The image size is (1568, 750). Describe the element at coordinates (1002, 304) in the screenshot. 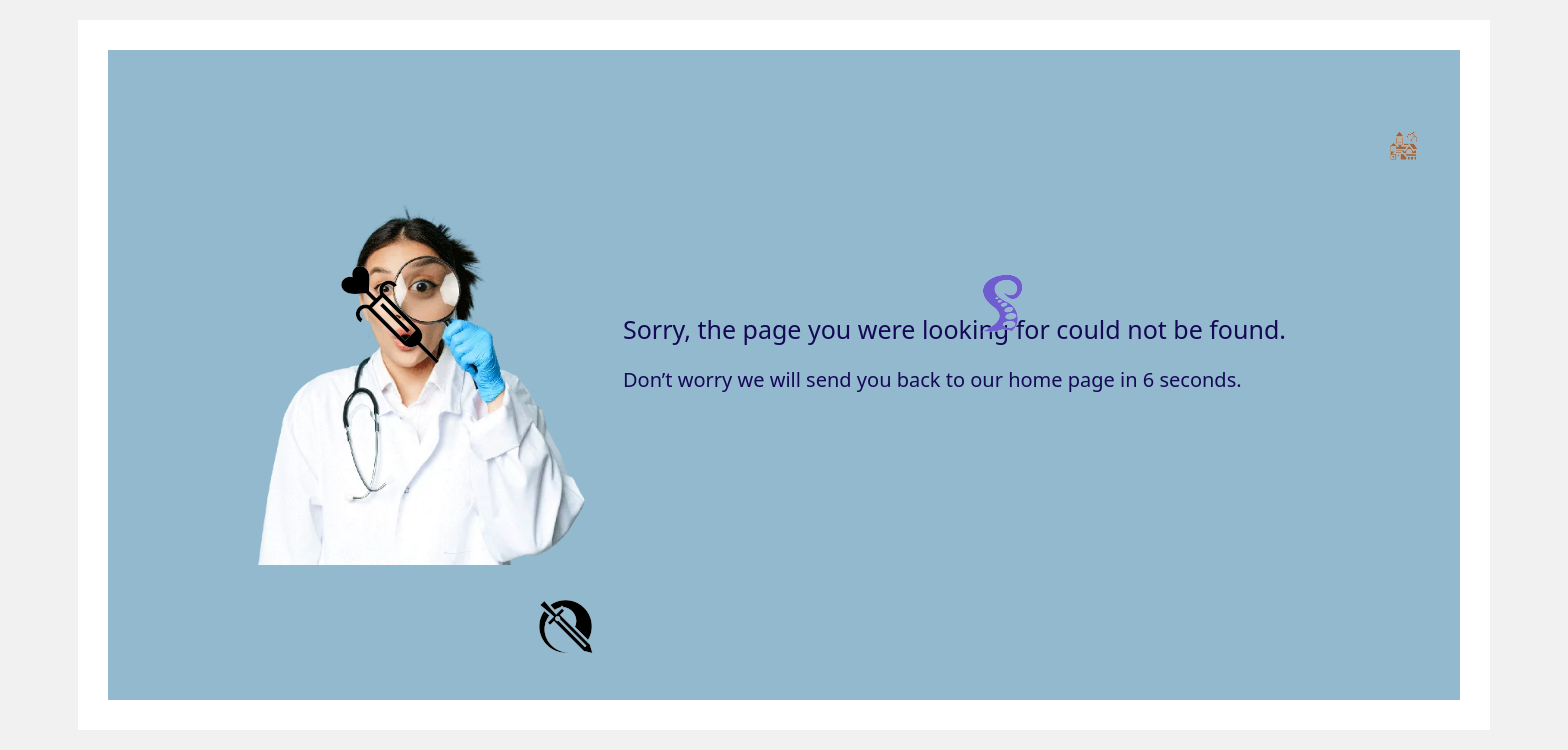

I see `represents a sea creature or kraken enemy type` at that location.